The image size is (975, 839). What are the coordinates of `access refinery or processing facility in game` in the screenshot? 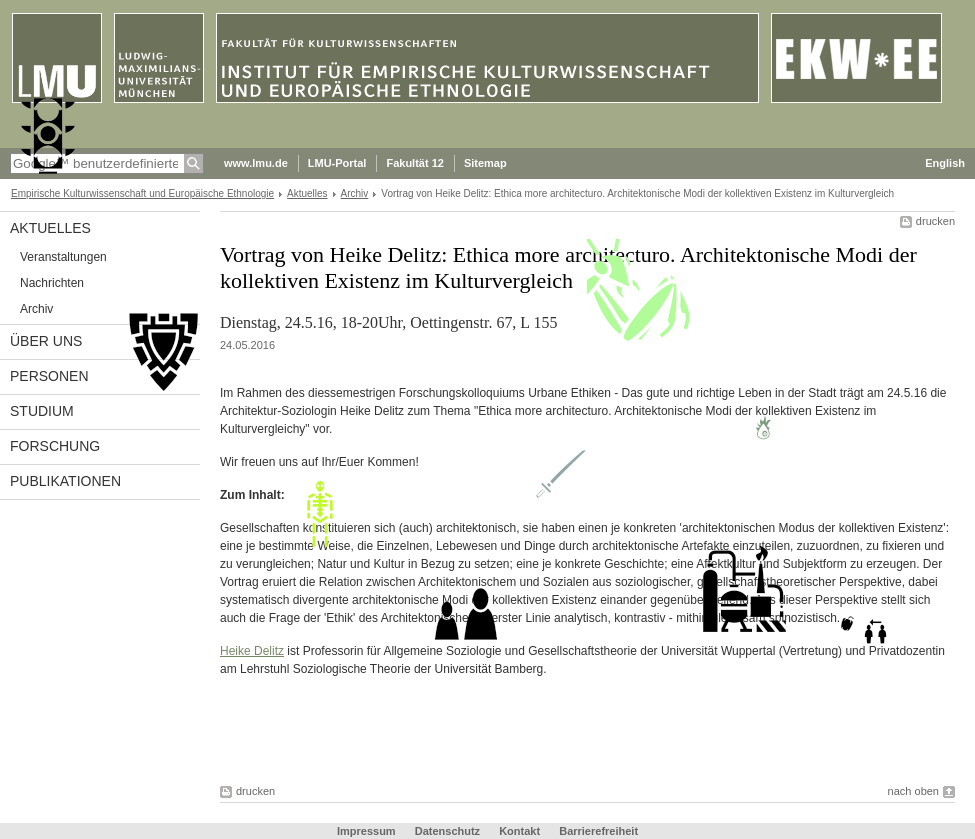 It's located at (744, 588).